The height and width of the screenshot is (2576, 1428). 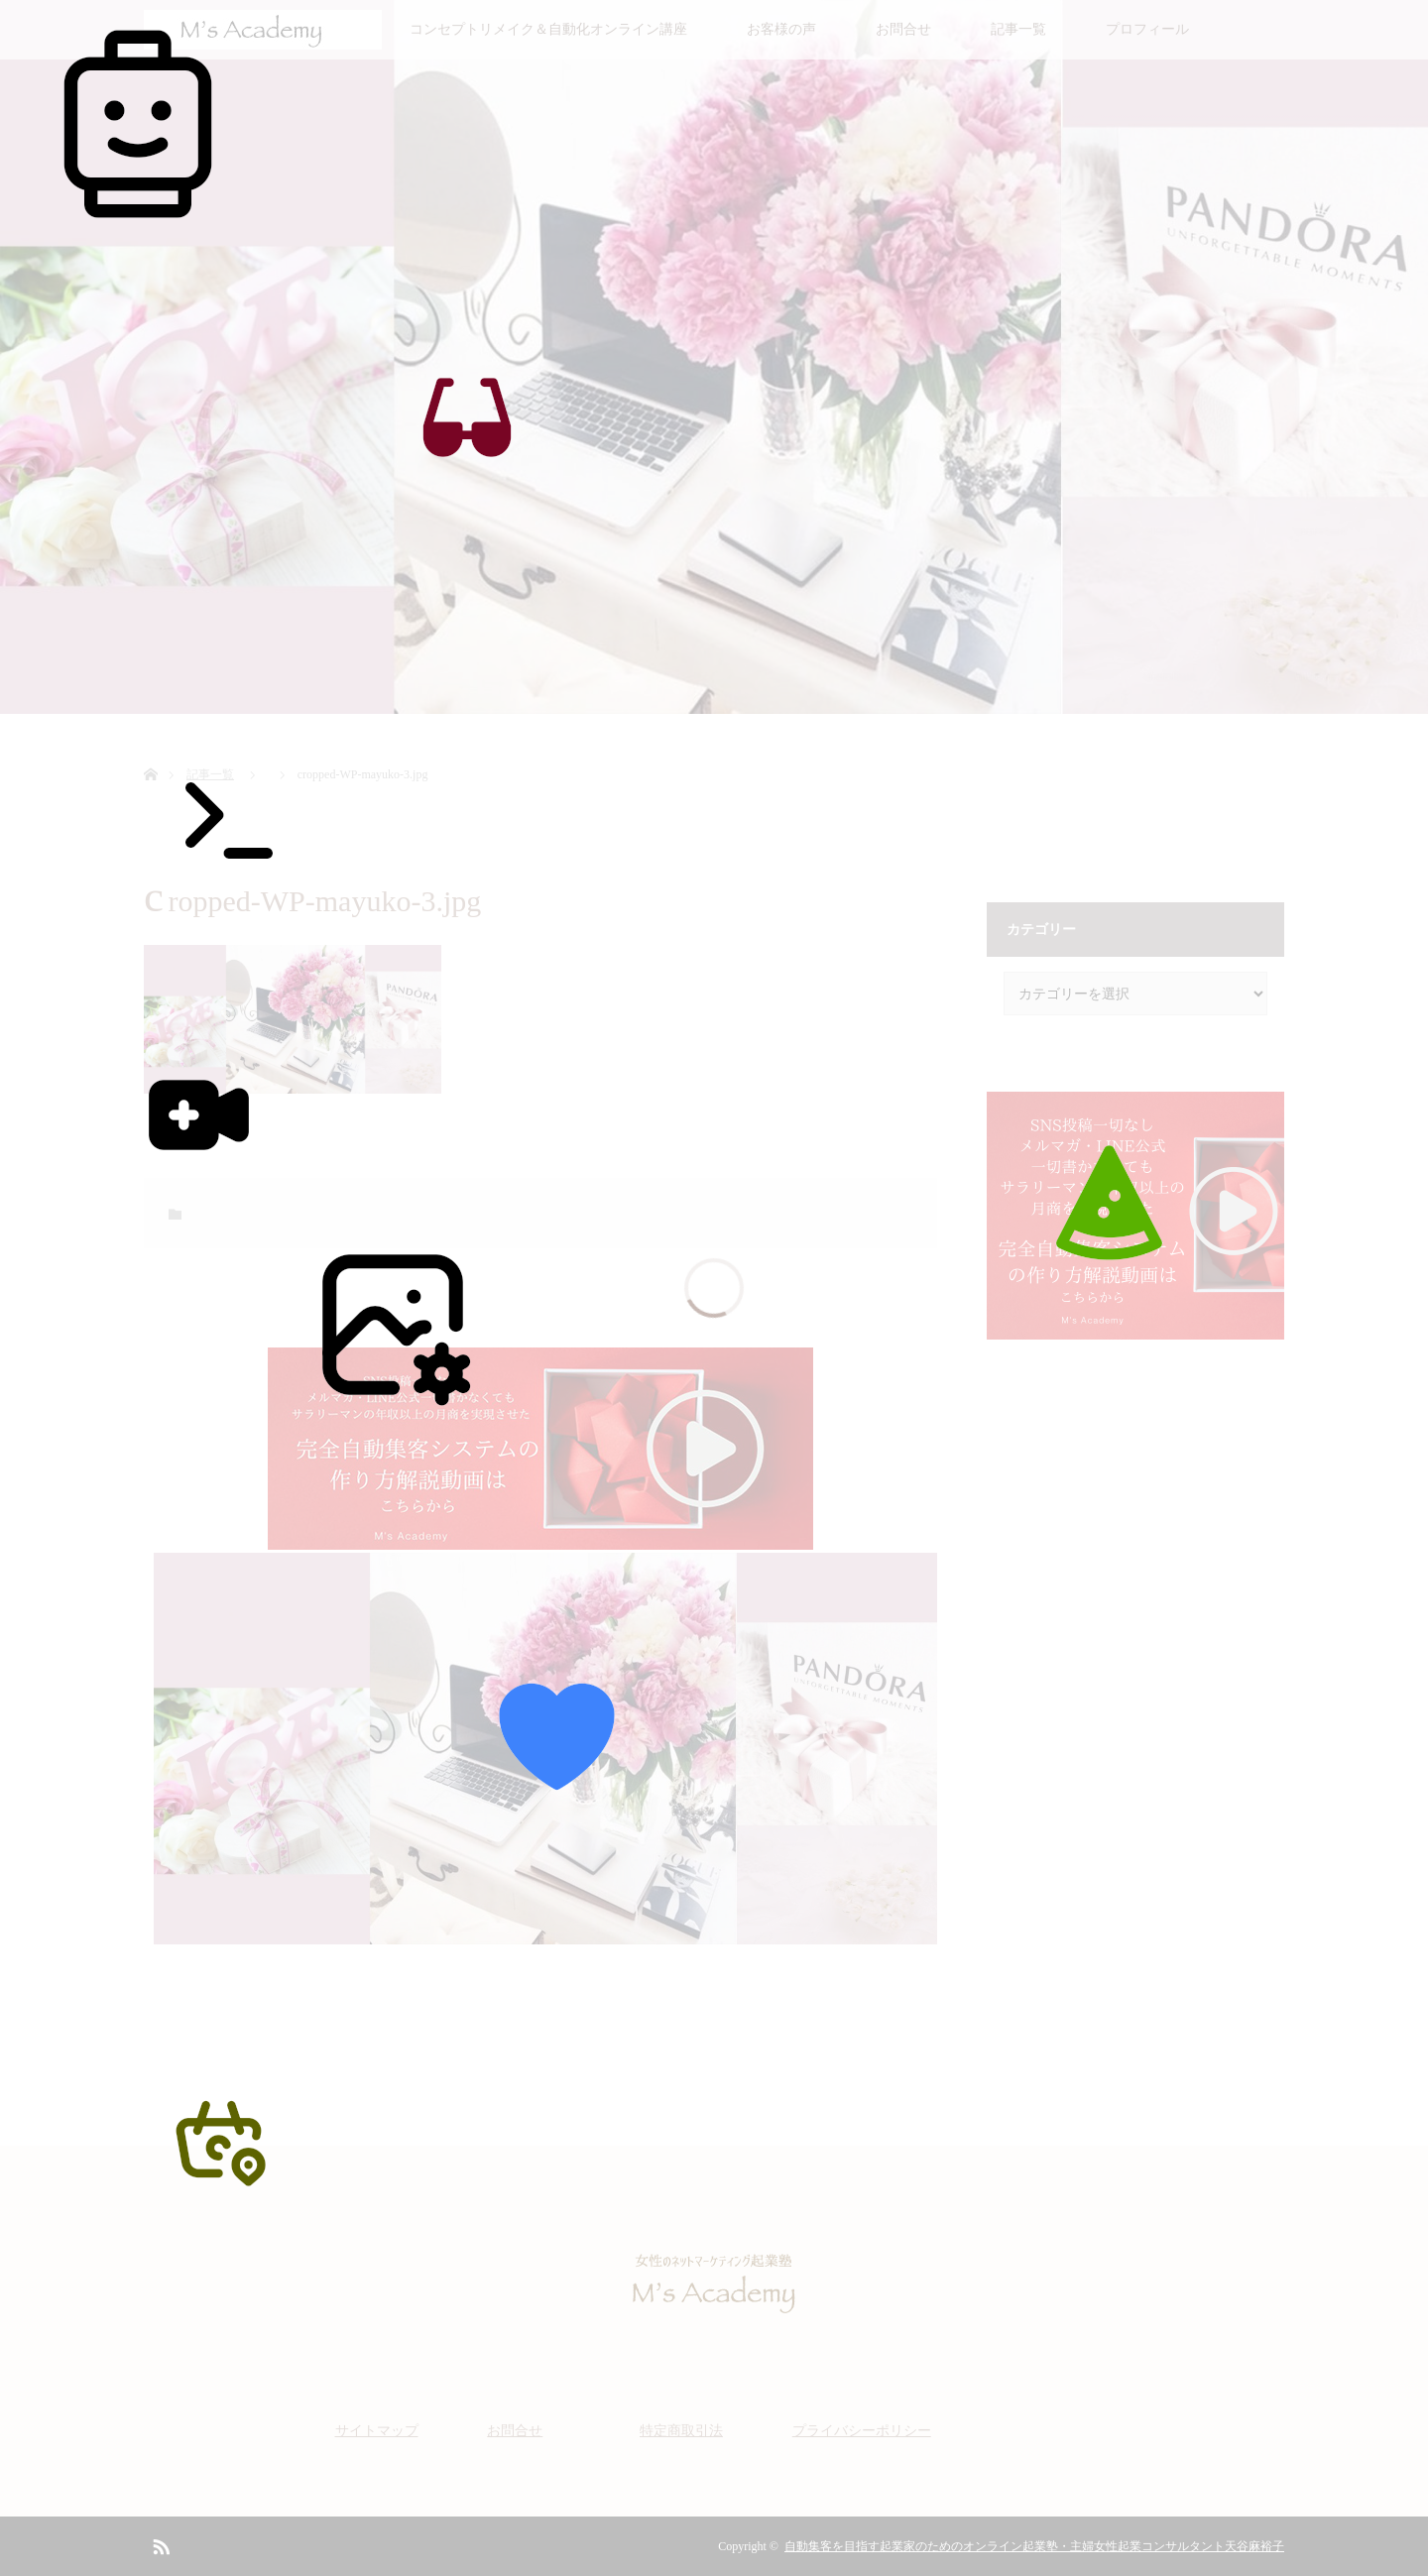 I want to click on start a new video recording, so click(x=198, y=1114).